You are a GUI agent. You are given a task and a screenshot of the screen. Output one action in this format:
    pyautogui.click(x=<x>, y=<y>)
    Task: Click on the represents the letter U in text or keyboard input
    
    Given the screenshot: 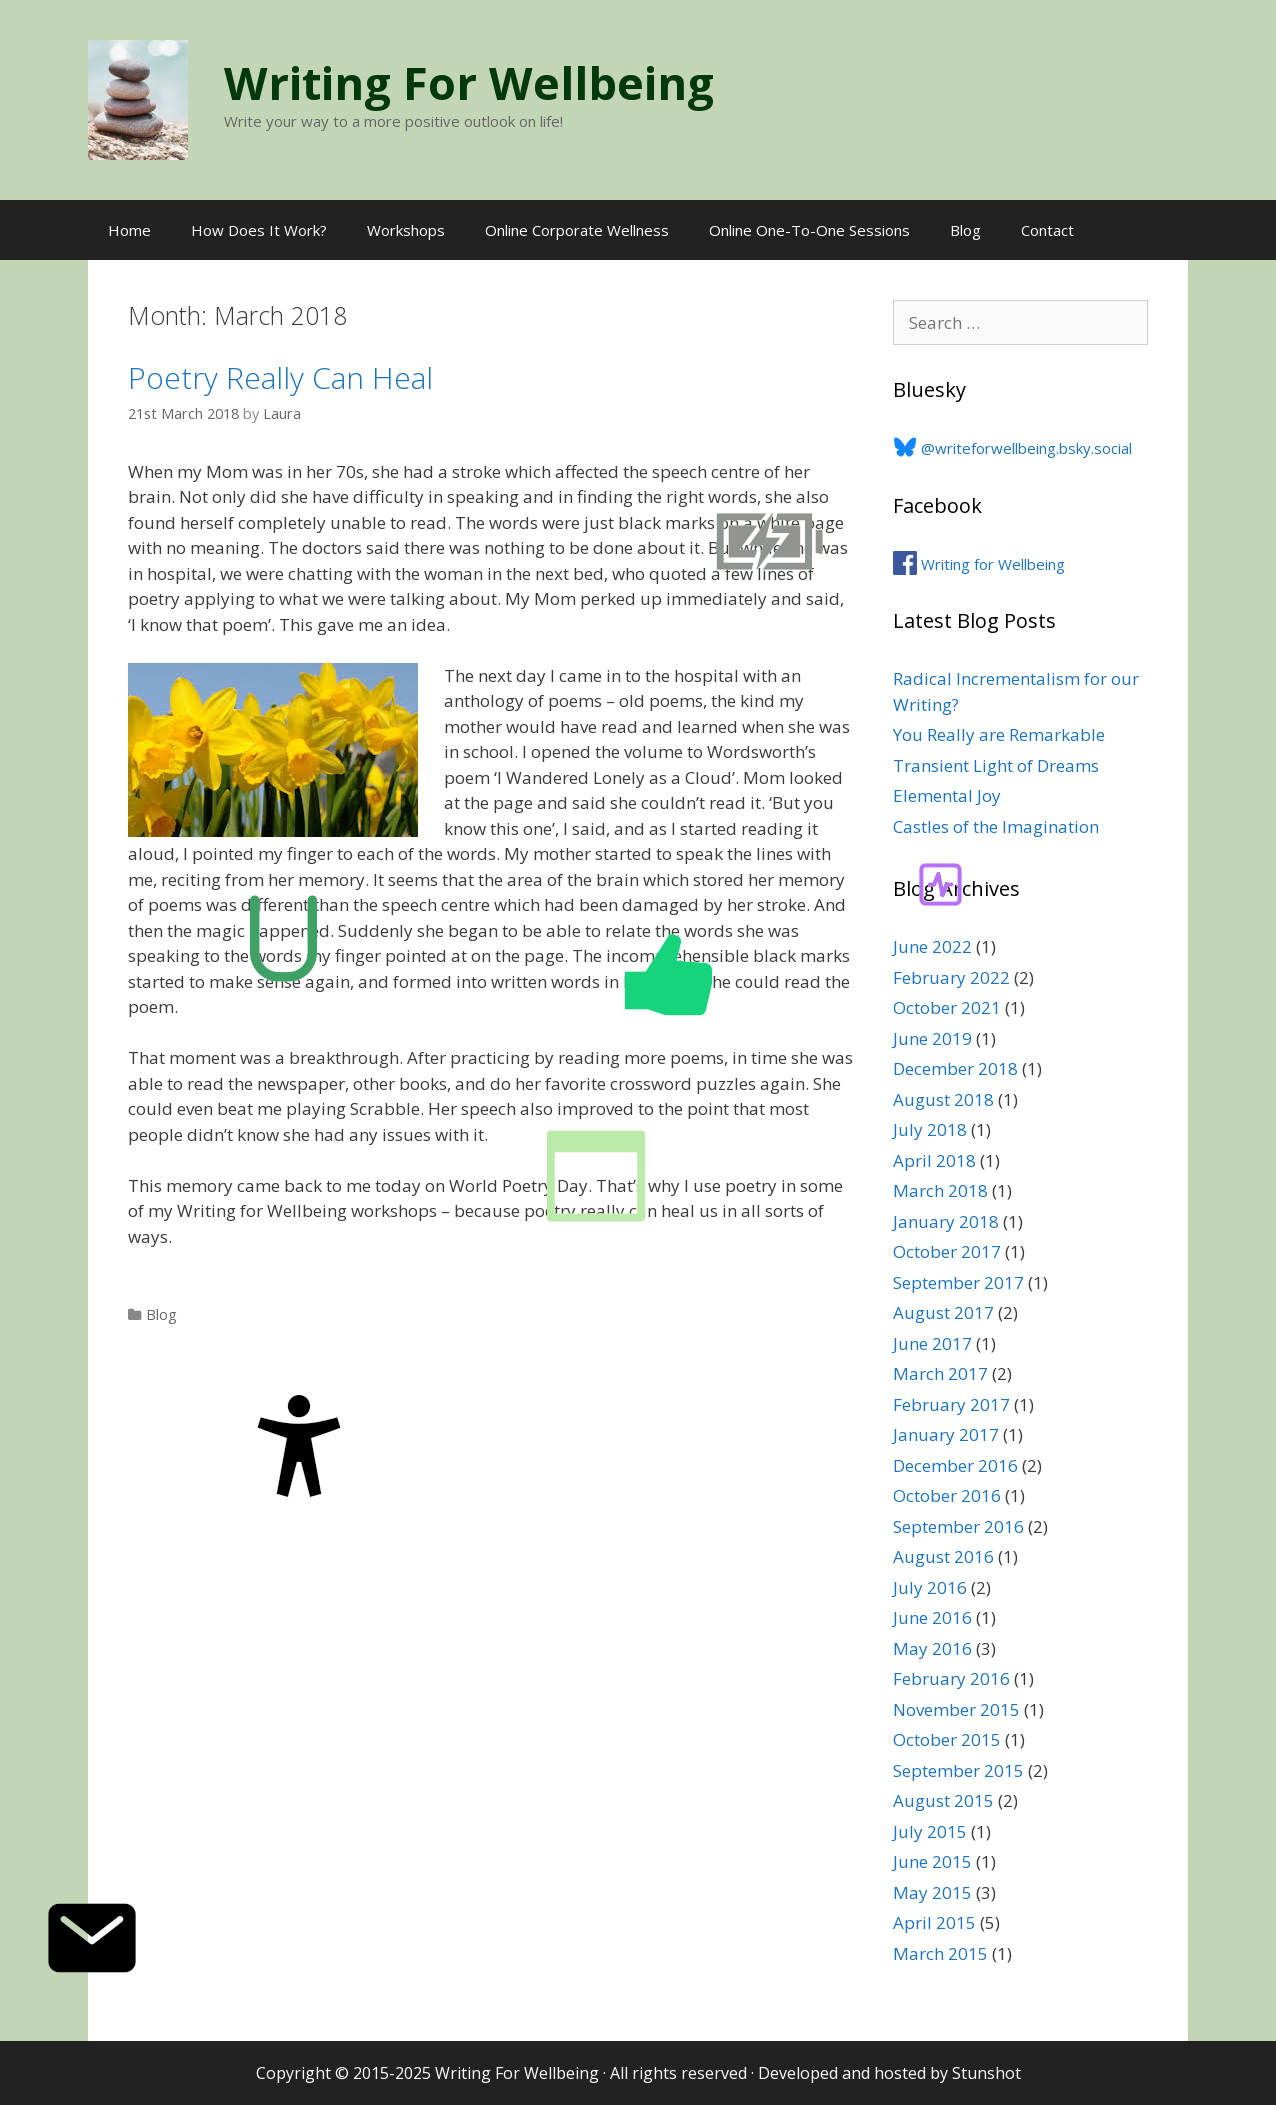 What is the action you would take?
    pyautogui.click(x=283, y=938)
    